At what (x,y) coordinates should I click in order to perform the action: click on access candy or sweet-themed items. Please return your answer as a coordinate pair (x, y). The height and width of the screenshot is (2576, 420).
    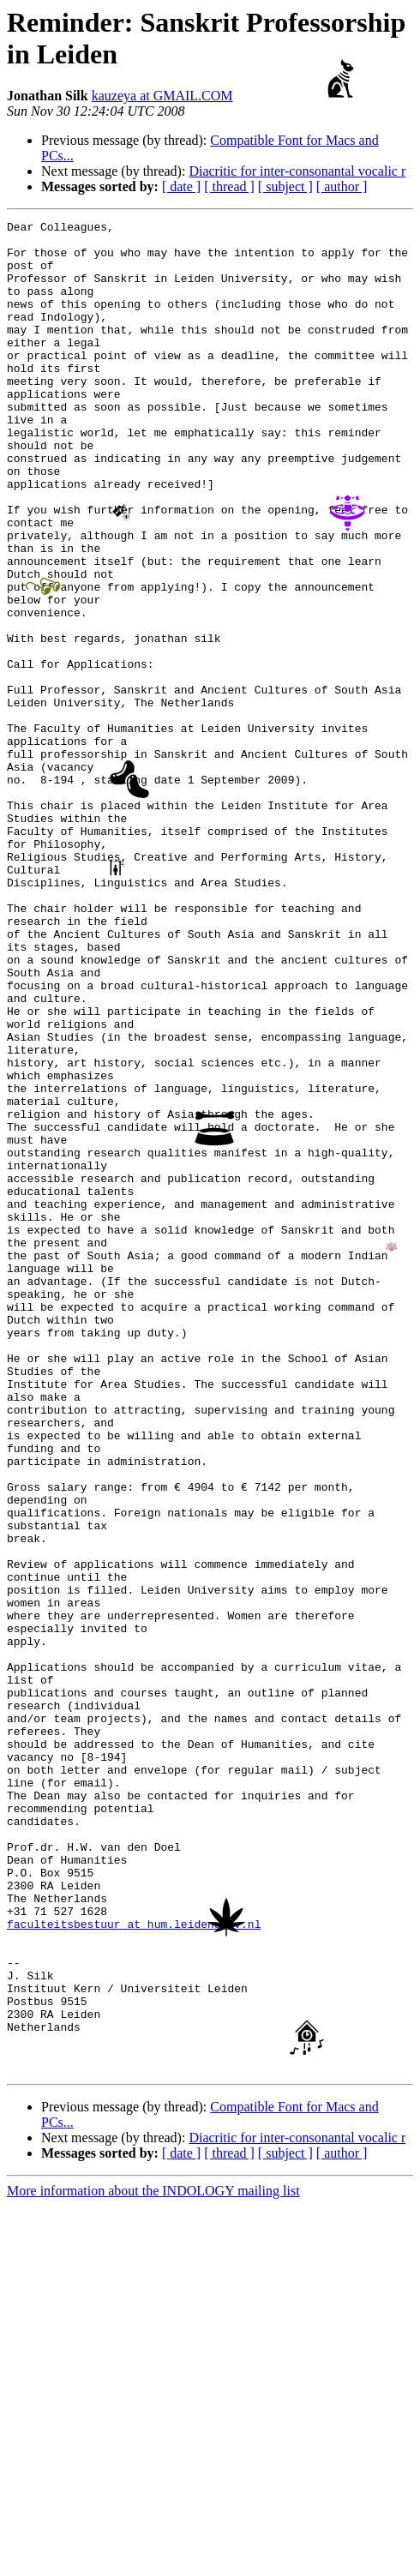
    Looking at the image, I should click on (129, 779).